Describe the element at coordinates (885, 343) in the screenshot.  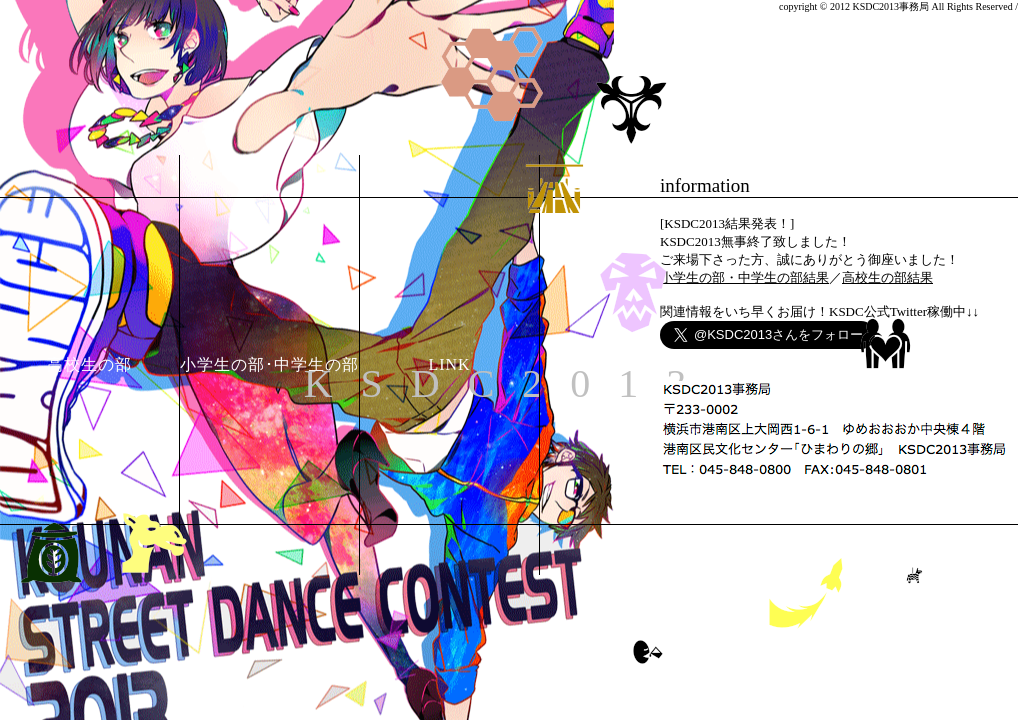
I see `indicates a romantic relationship or couple status` at that location.